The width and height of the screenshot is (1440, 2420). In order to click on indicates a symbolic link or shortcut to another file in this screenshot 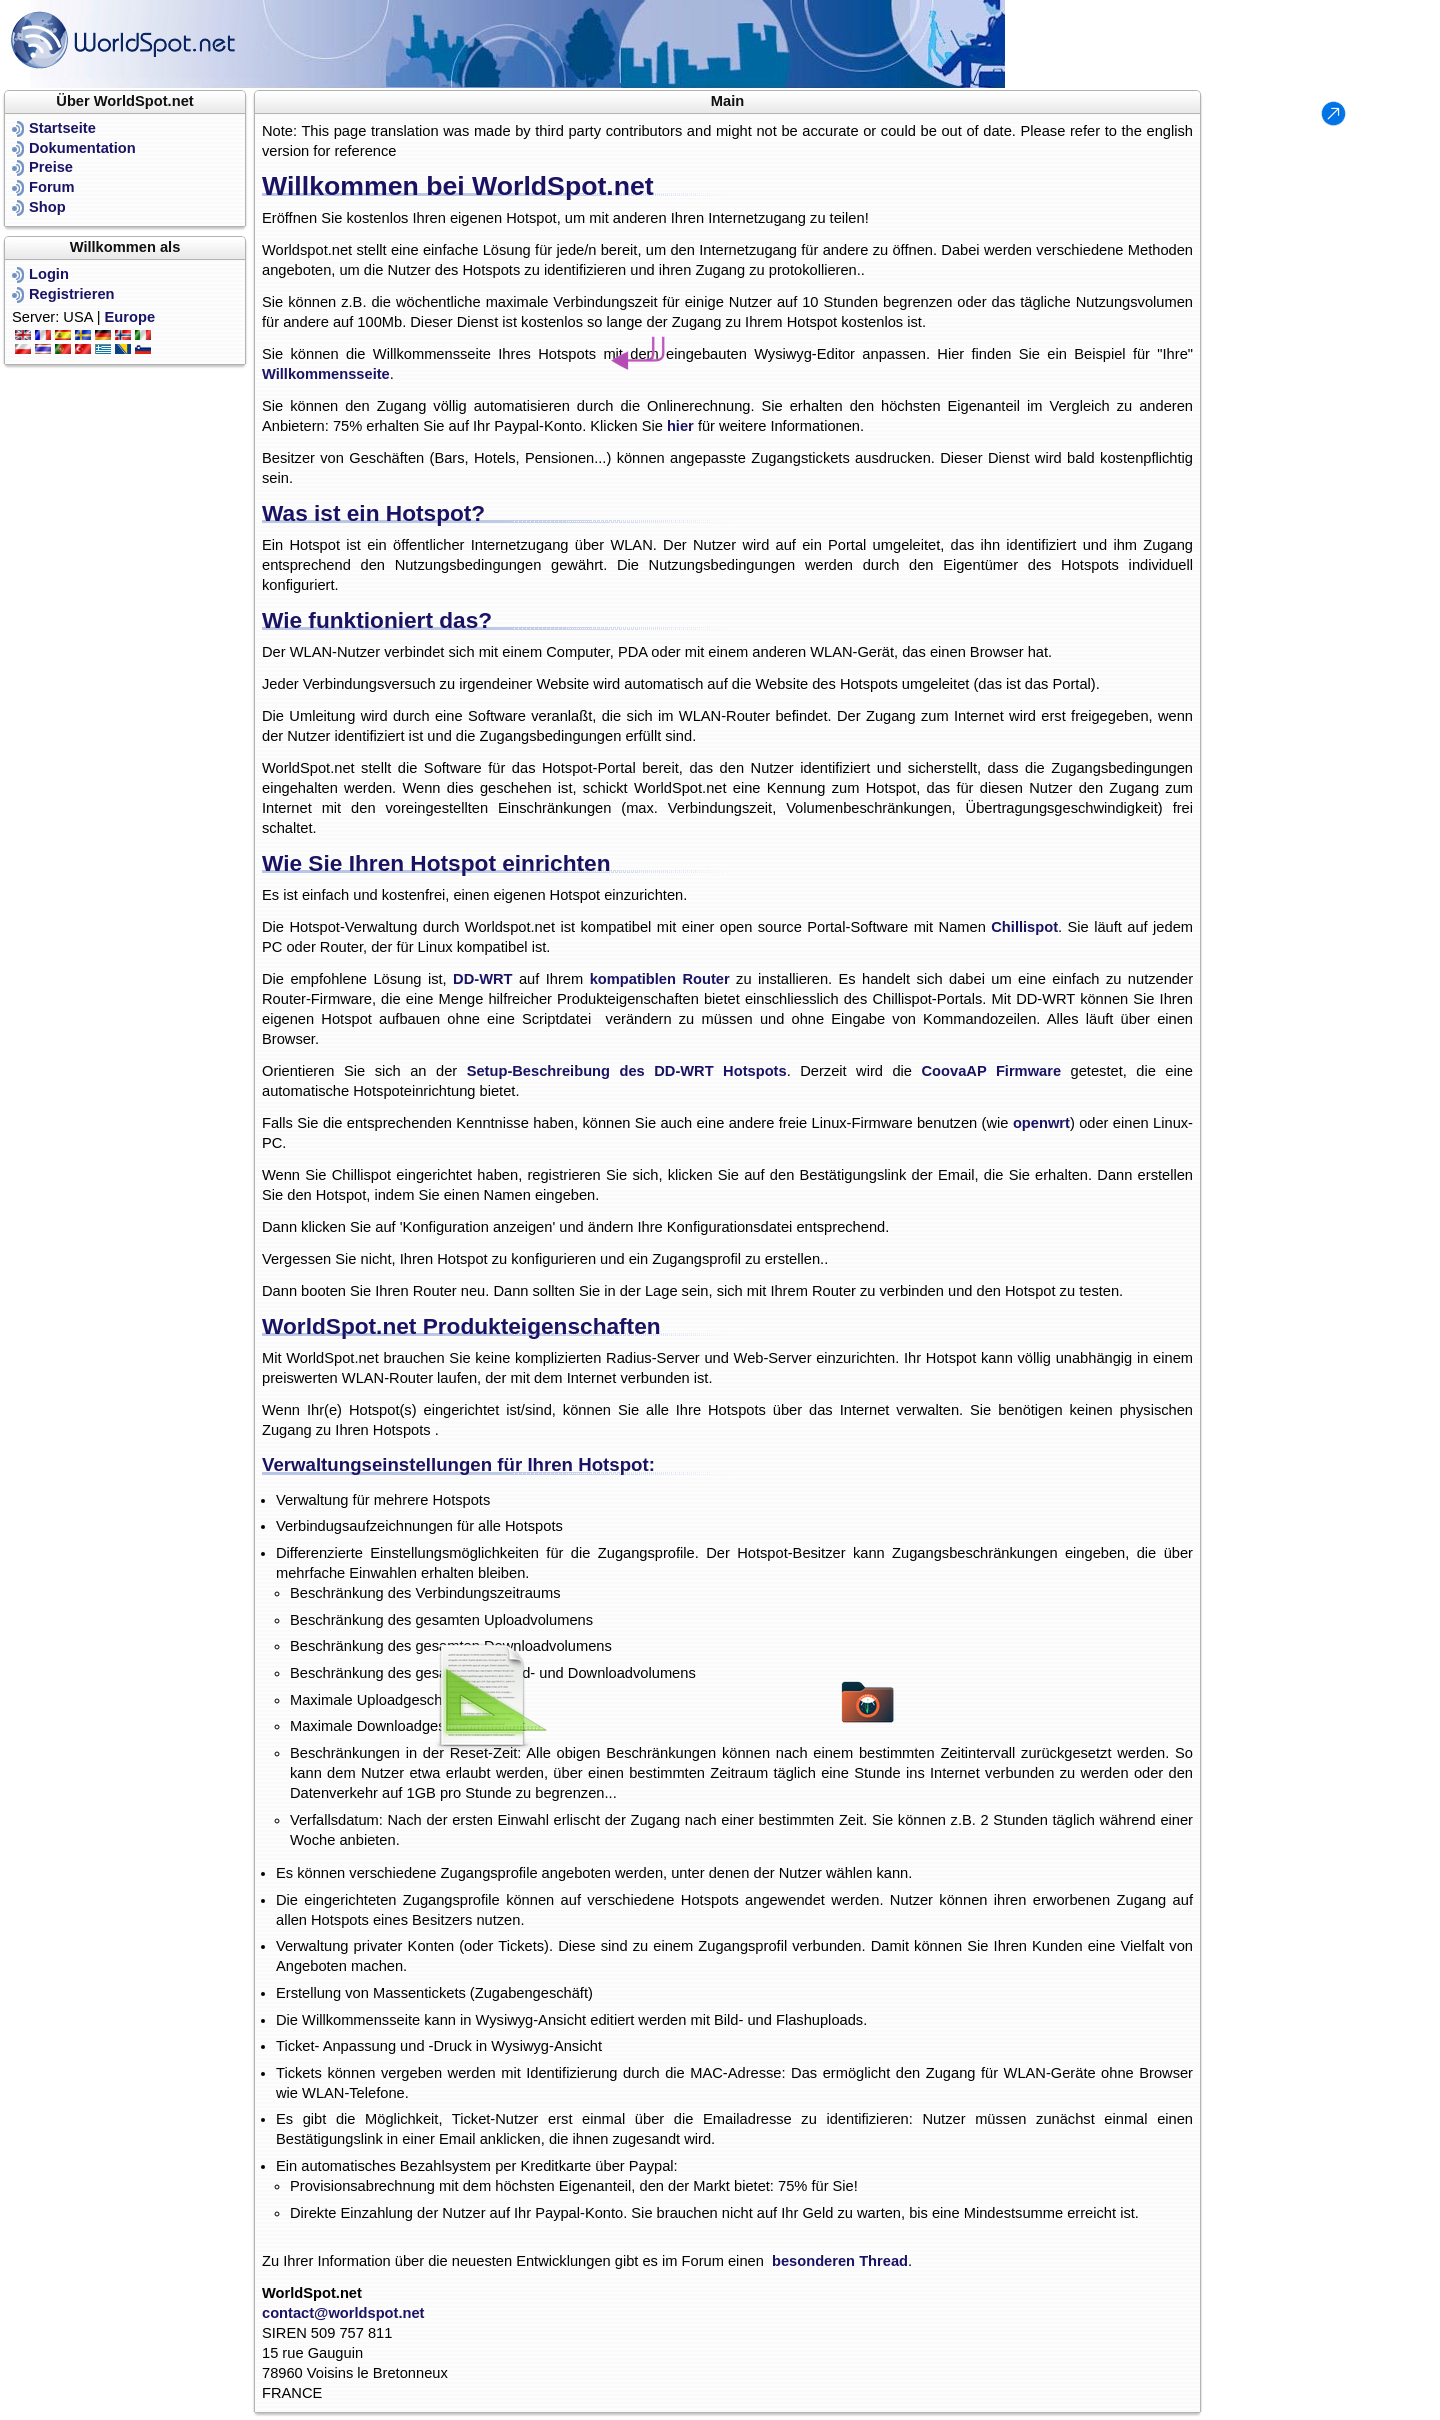, I will do `click(1333, 113)`.